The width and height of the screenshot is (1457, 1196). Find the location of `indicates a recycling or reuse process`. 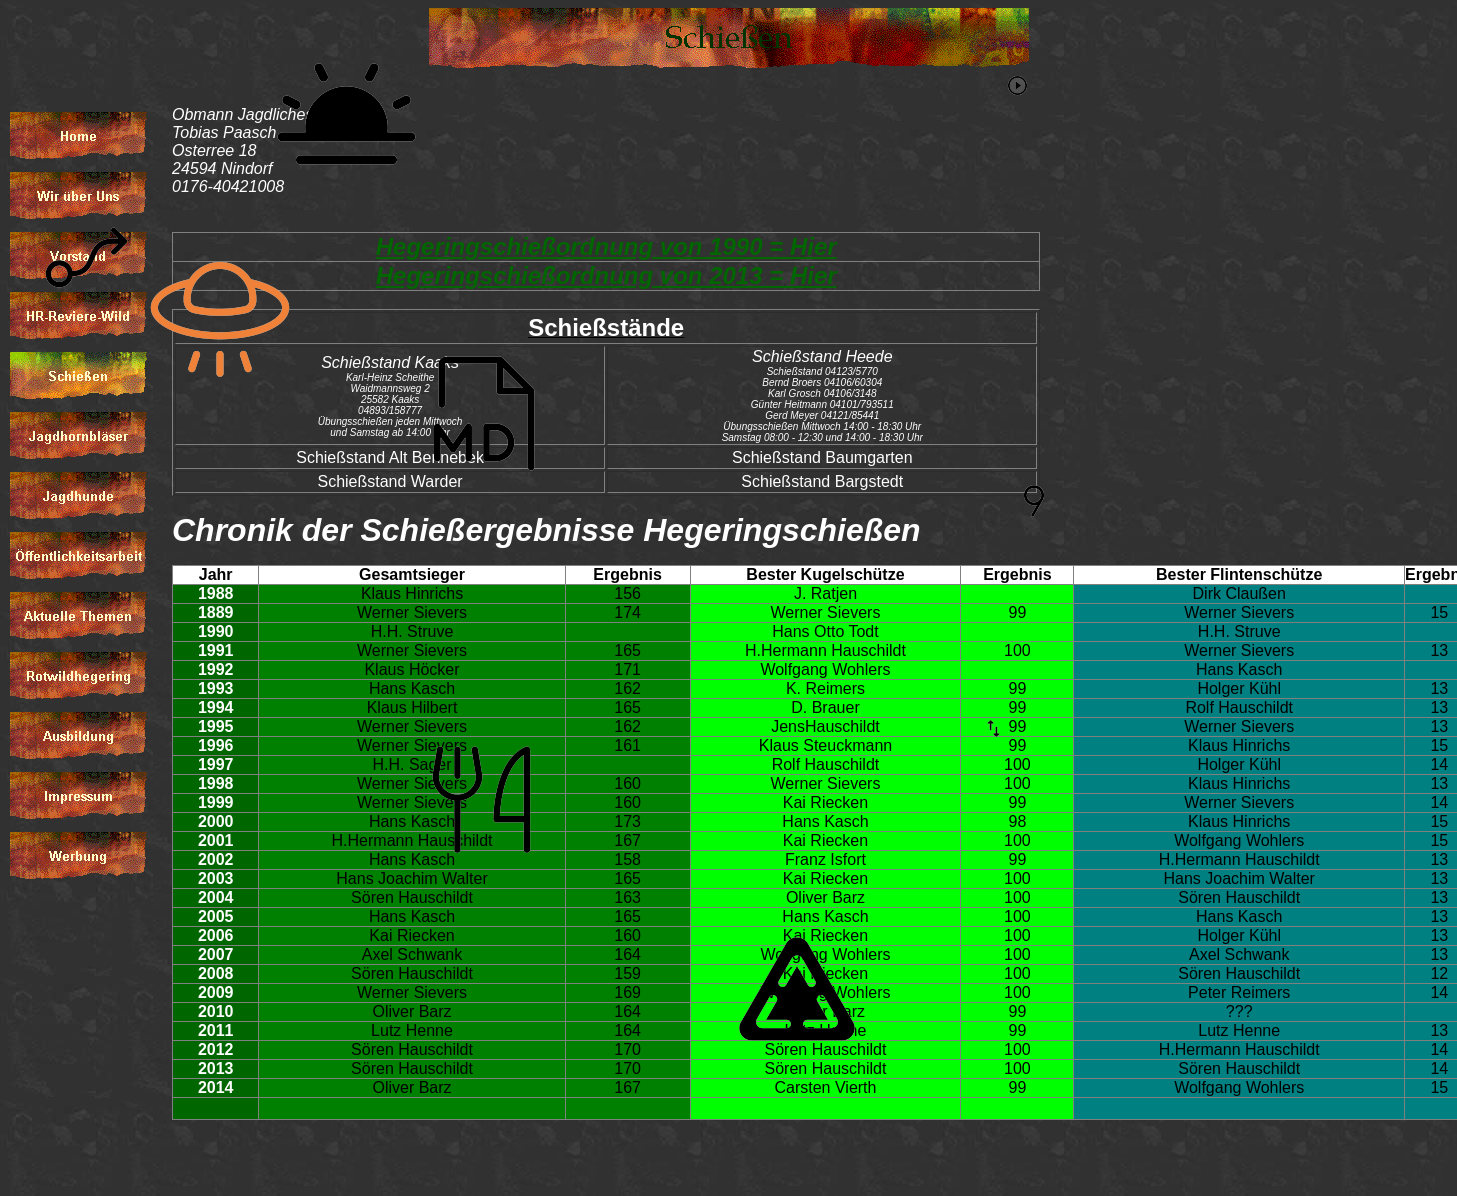

indicates a recycling or reuse process is located at coordinates (797, 991).